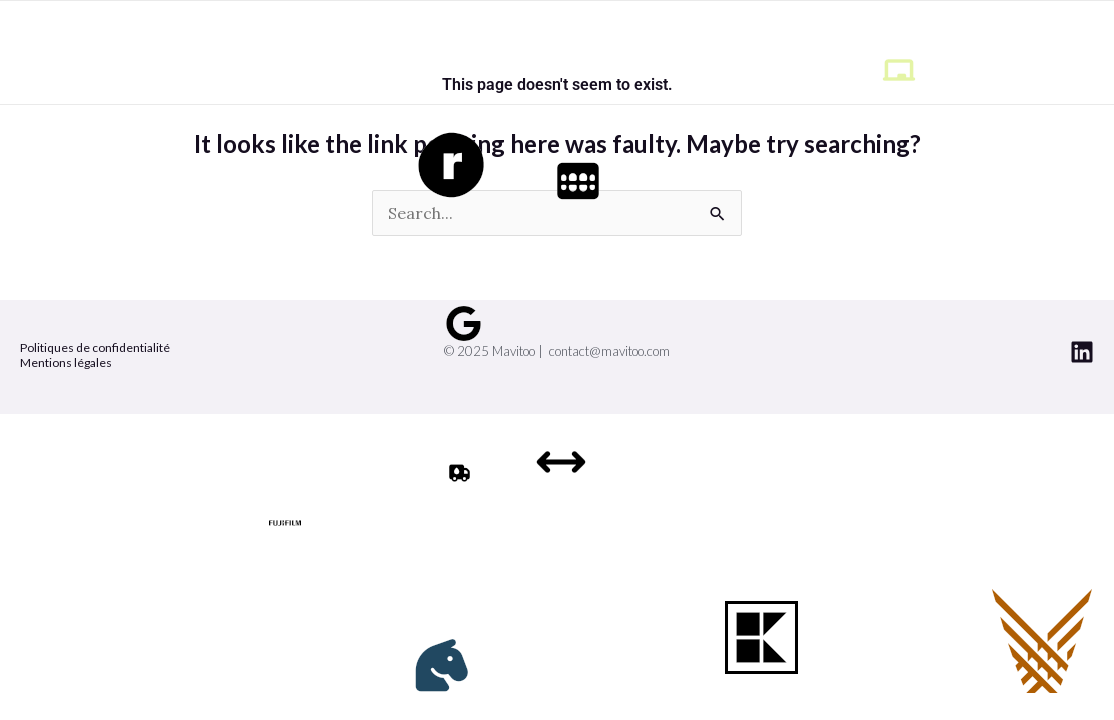 This screenshot has height=720, width=1114. I want to click on the game awards official logo, so click(1042, 641).